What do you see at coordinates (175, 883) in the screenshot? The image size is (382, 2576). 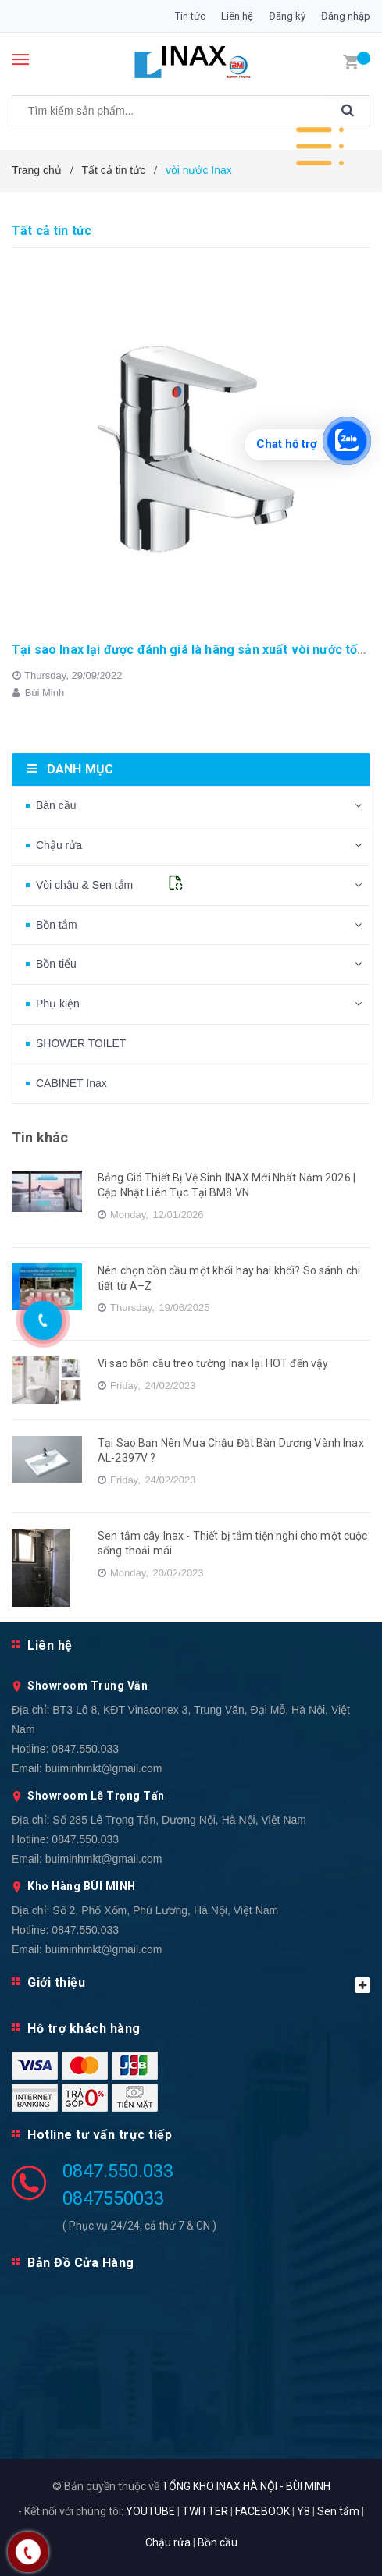 I see `scan a document` at bounding box center [175, 883].